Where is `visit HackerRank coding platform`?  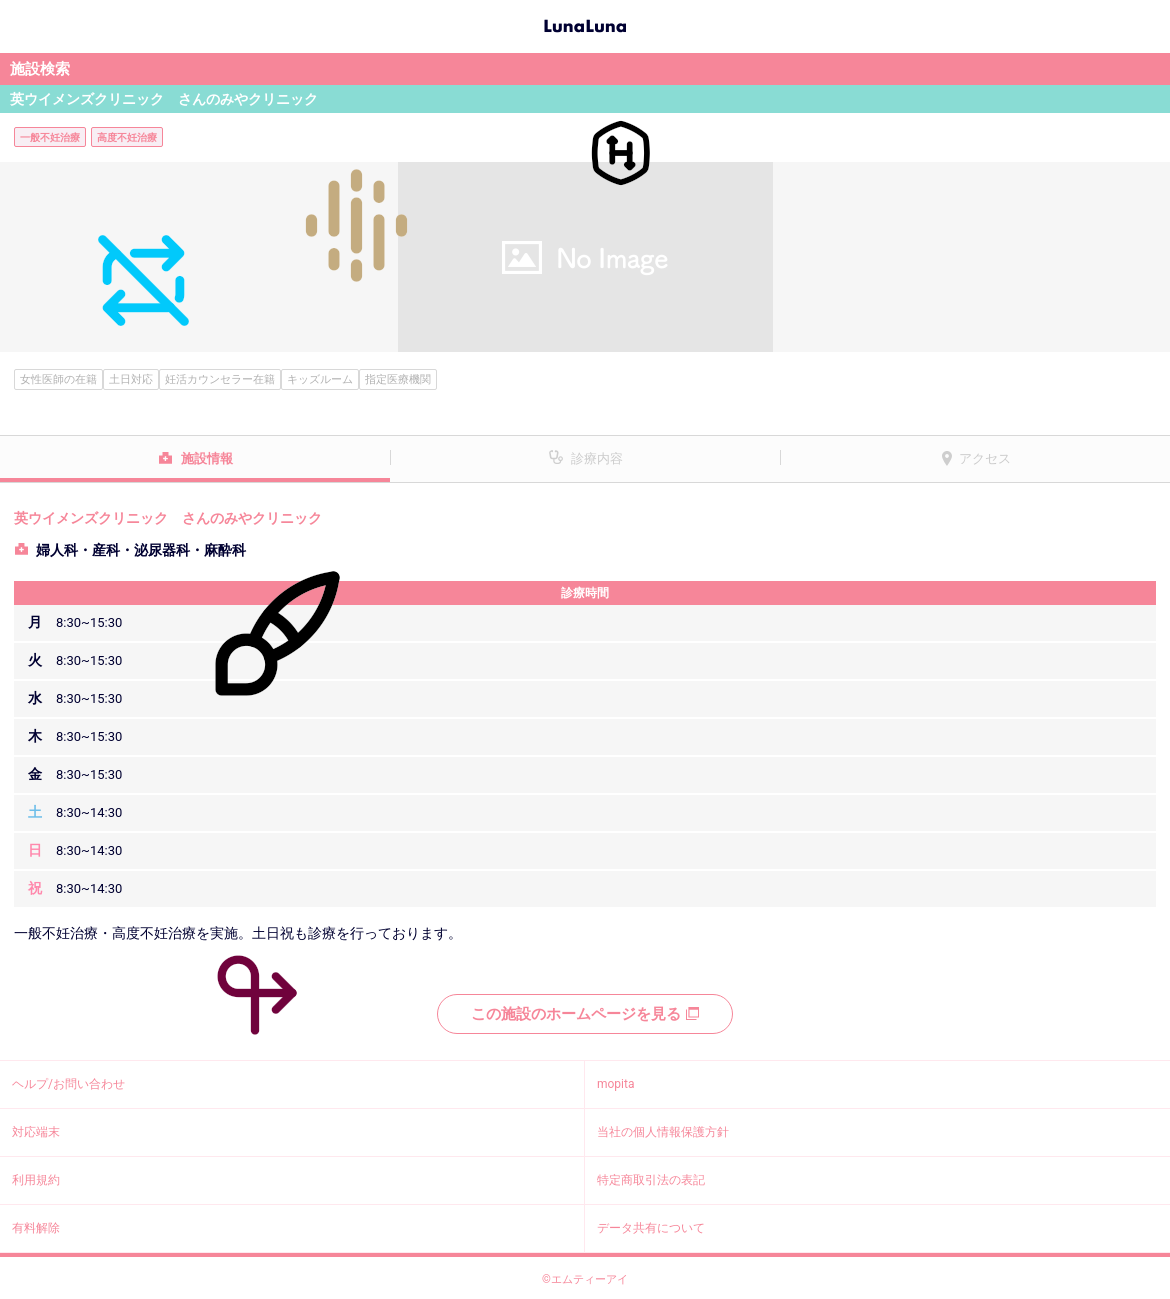 visit HackerRank coding platform is located at coordinates (621, 153).